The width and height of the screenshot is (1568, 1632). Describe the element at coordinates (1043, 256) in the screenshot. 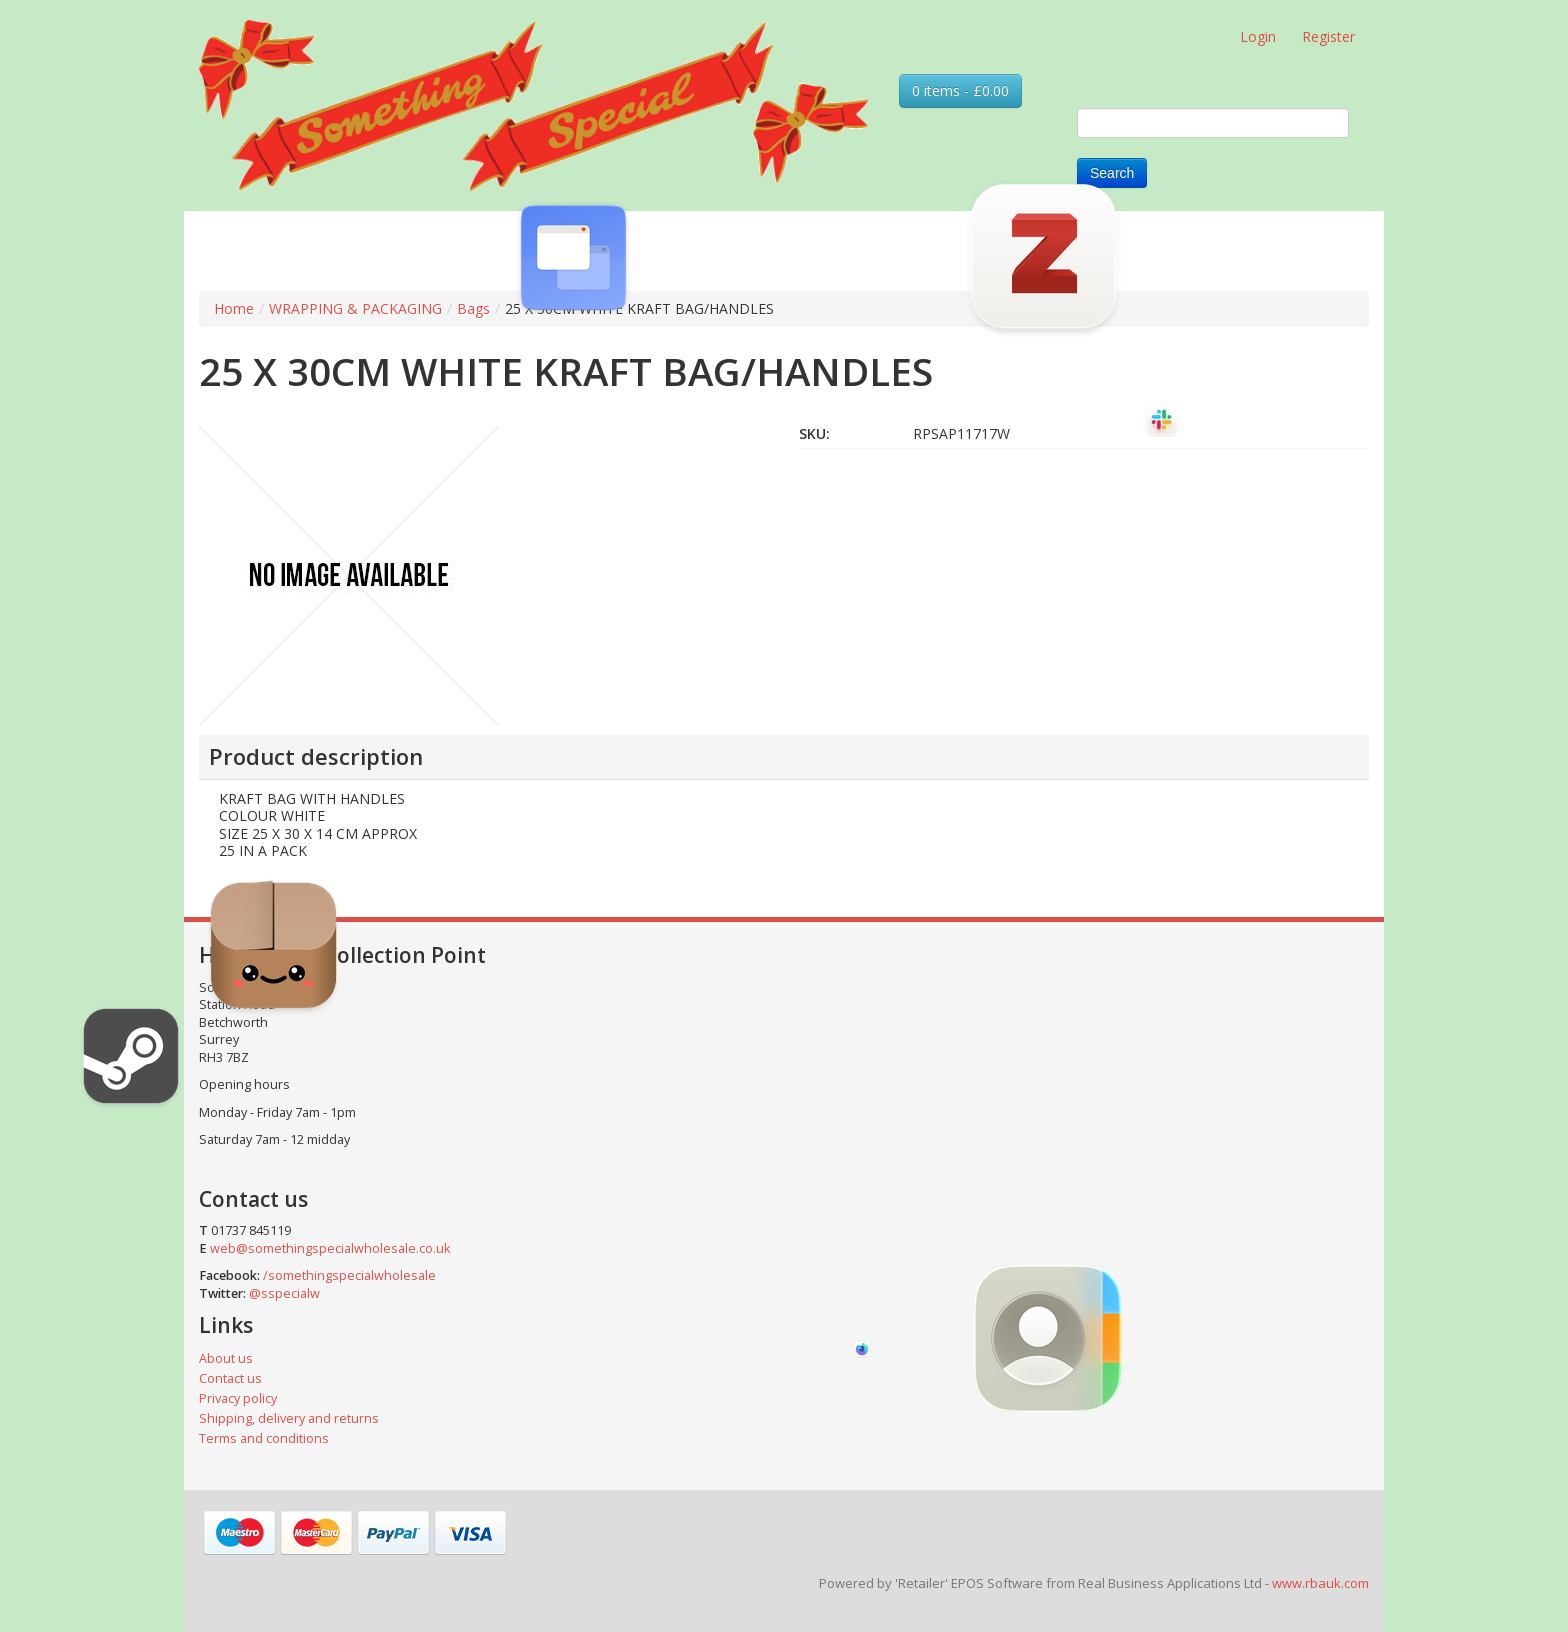

I see `open zotero reference manager` at that location.